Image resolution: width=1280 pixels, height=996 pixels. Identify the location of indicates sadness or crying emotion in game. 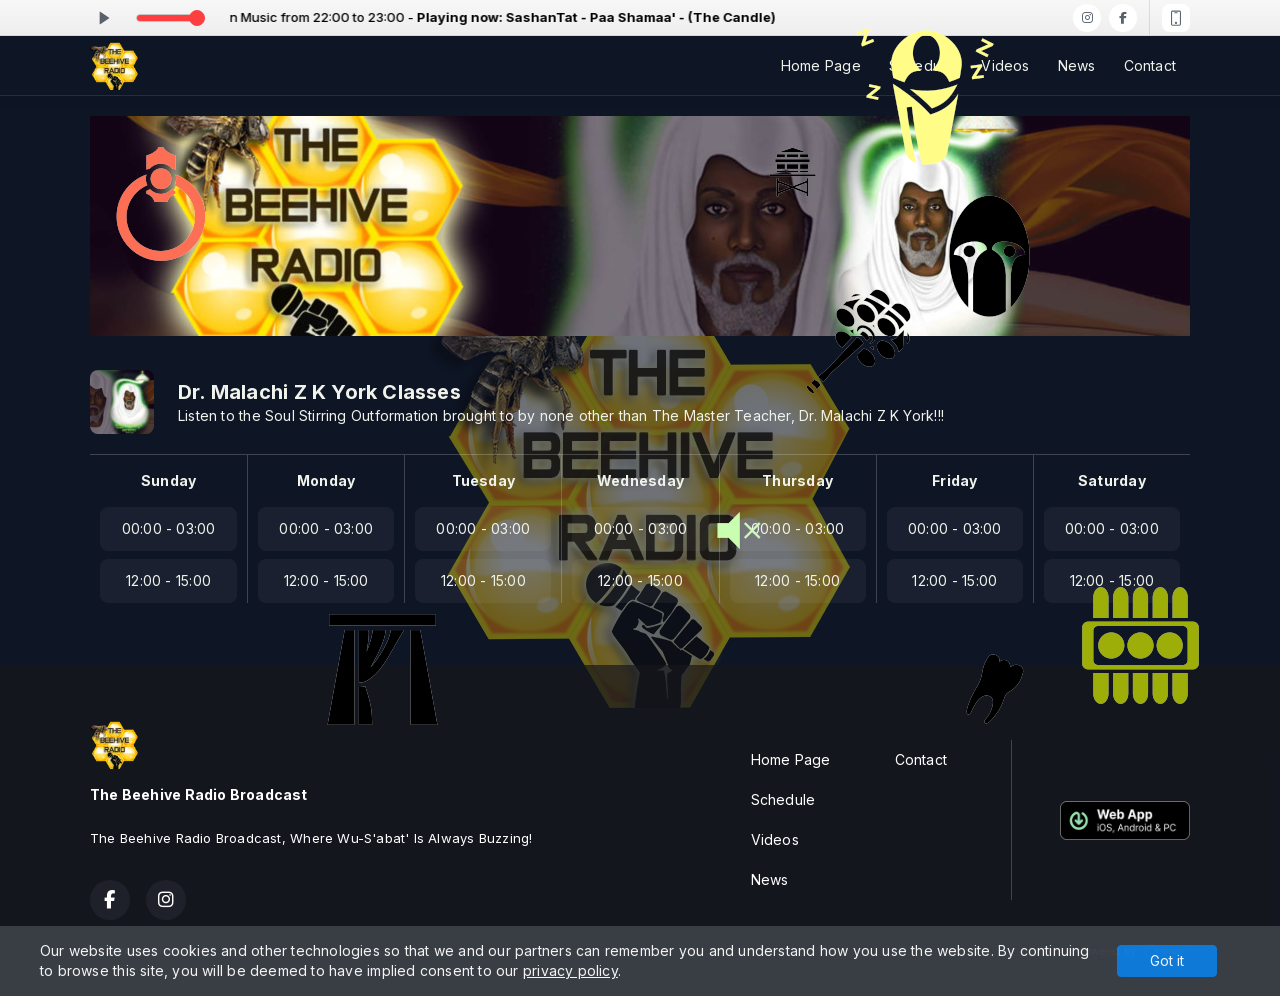
(989, 256).